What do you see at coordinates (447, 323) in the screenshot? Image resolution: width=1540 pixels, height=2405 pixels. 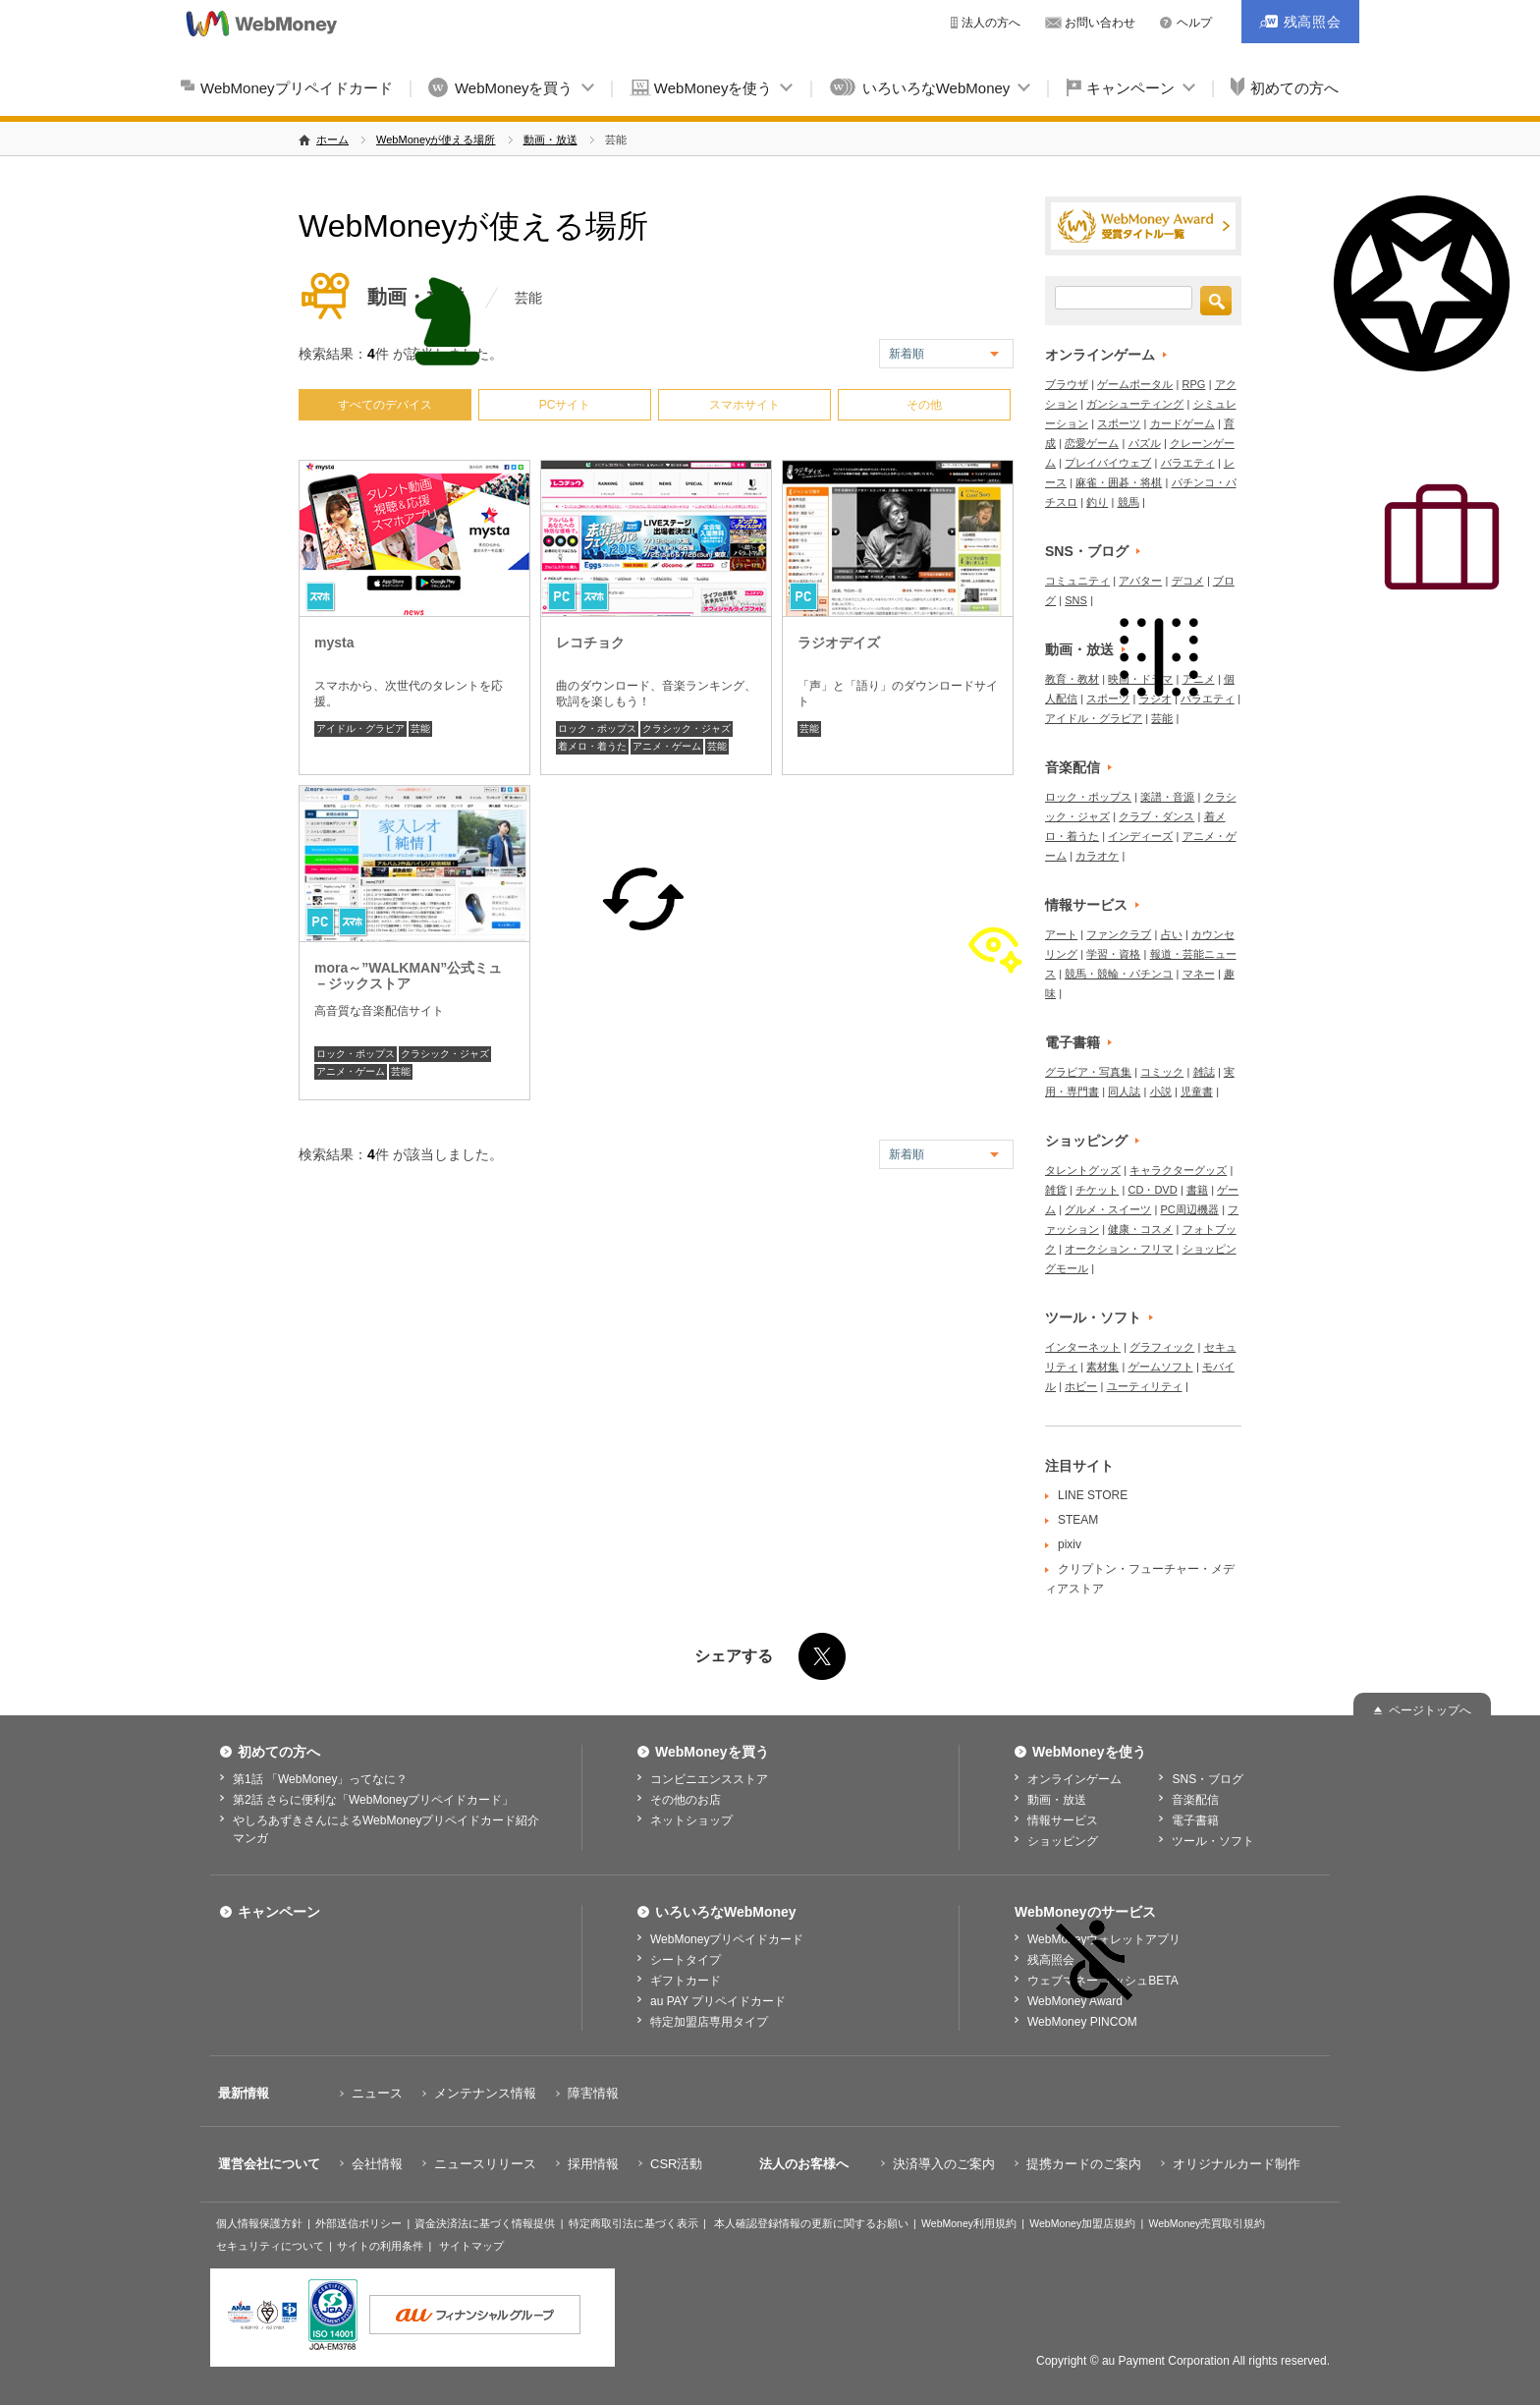 I see `play chess or open a chess game` at bounding box center [447, 323].